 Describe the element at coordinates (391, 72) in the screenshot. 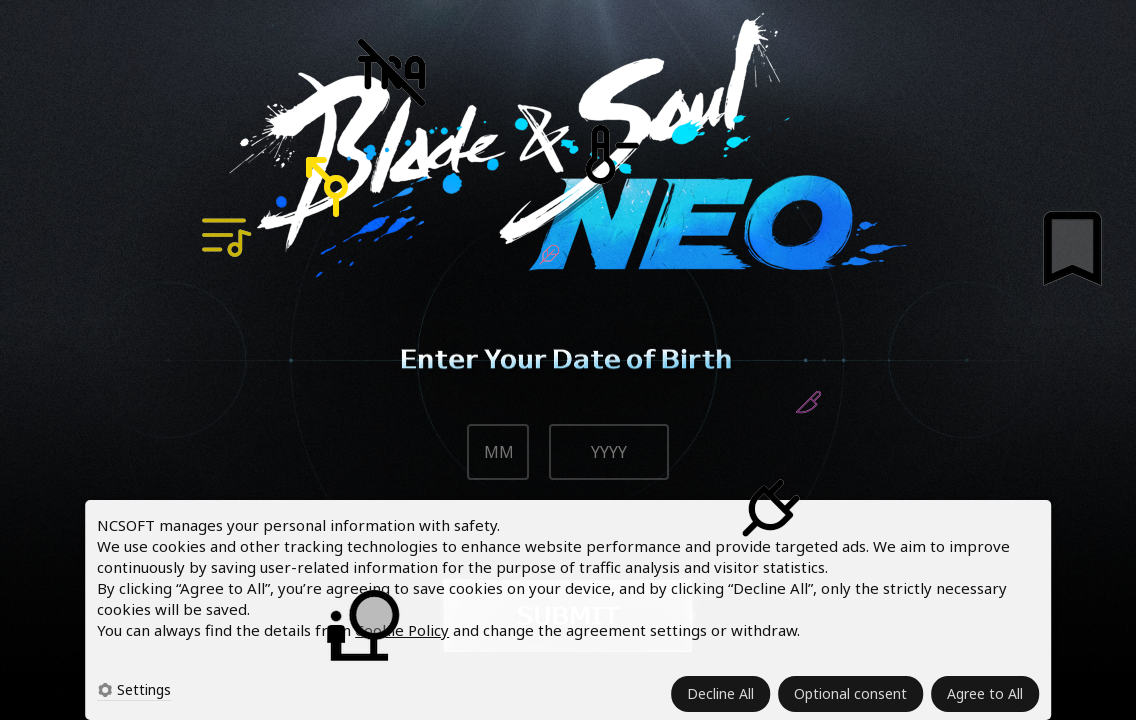

I see `disable HTTP trace requests` at that location.